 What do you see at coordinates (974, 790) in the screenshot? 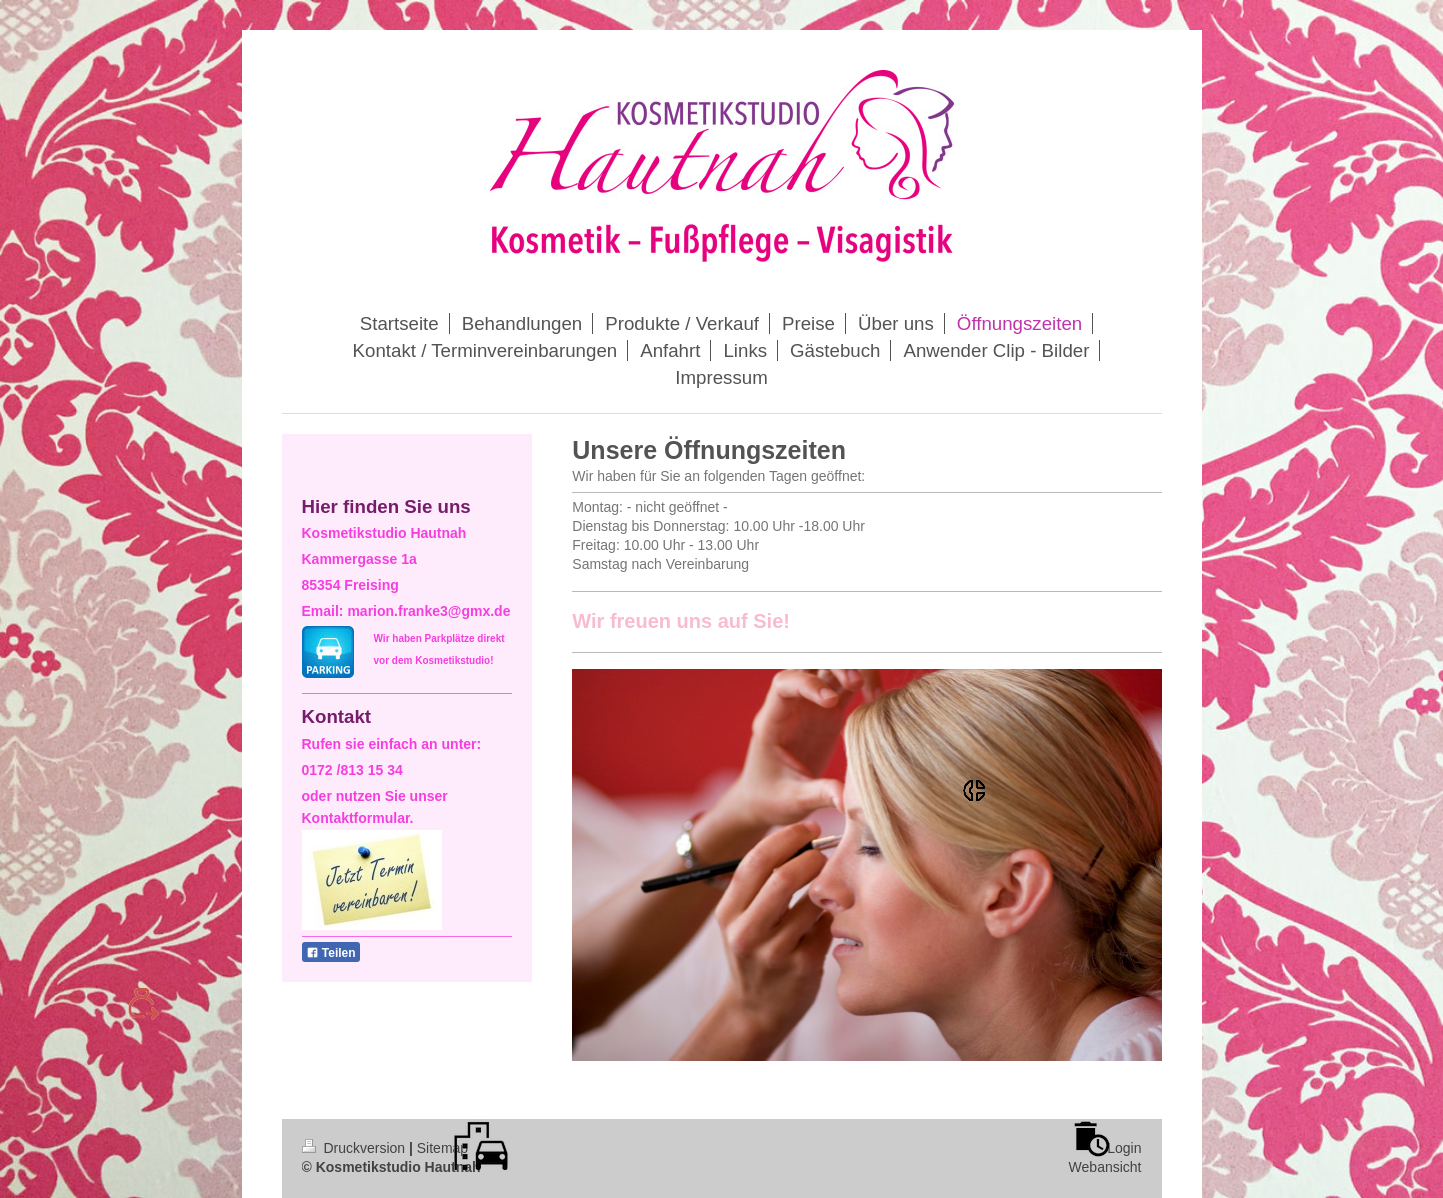
I see `view analytics or statistics breakdown` at bounding box center [974, 790].